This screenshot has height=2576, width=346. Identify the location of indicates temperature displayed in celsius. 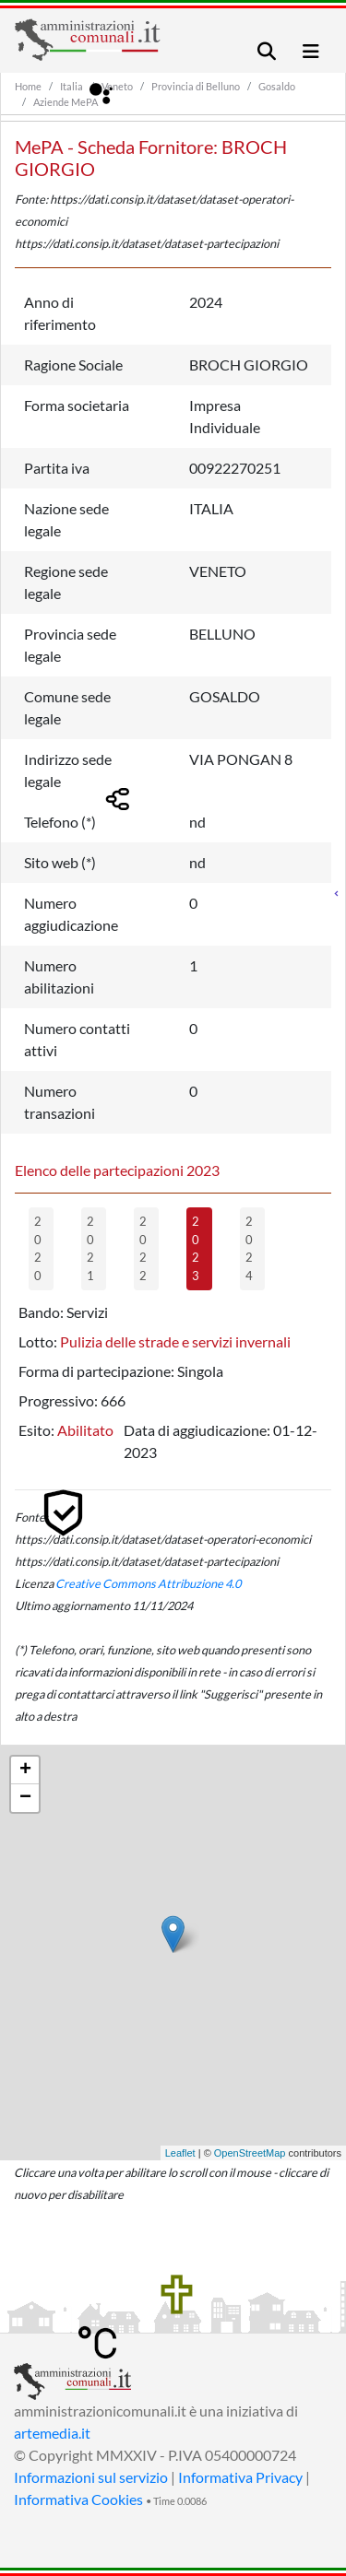
(98, 2342).